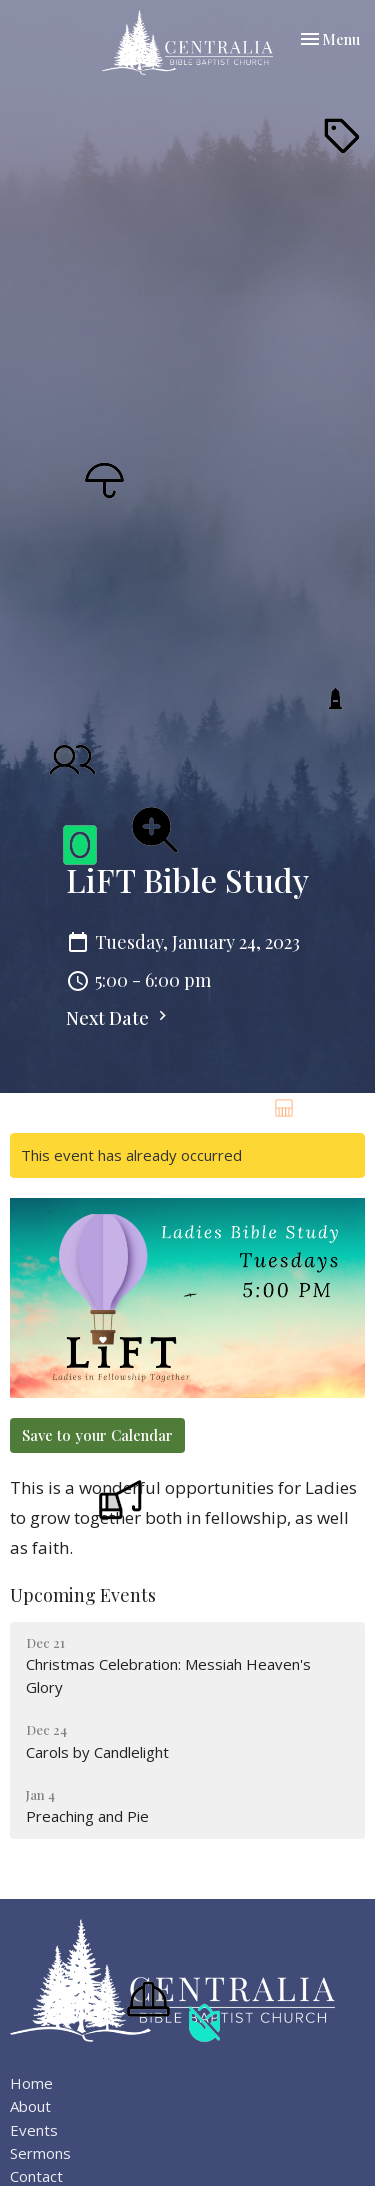 The width and height of the screenshot is (375, 2186). What do you see at coordinates (204, 2023) in the screenshot?
I see `indicates grain-free or no grains` at bounding box center [204, 2023].